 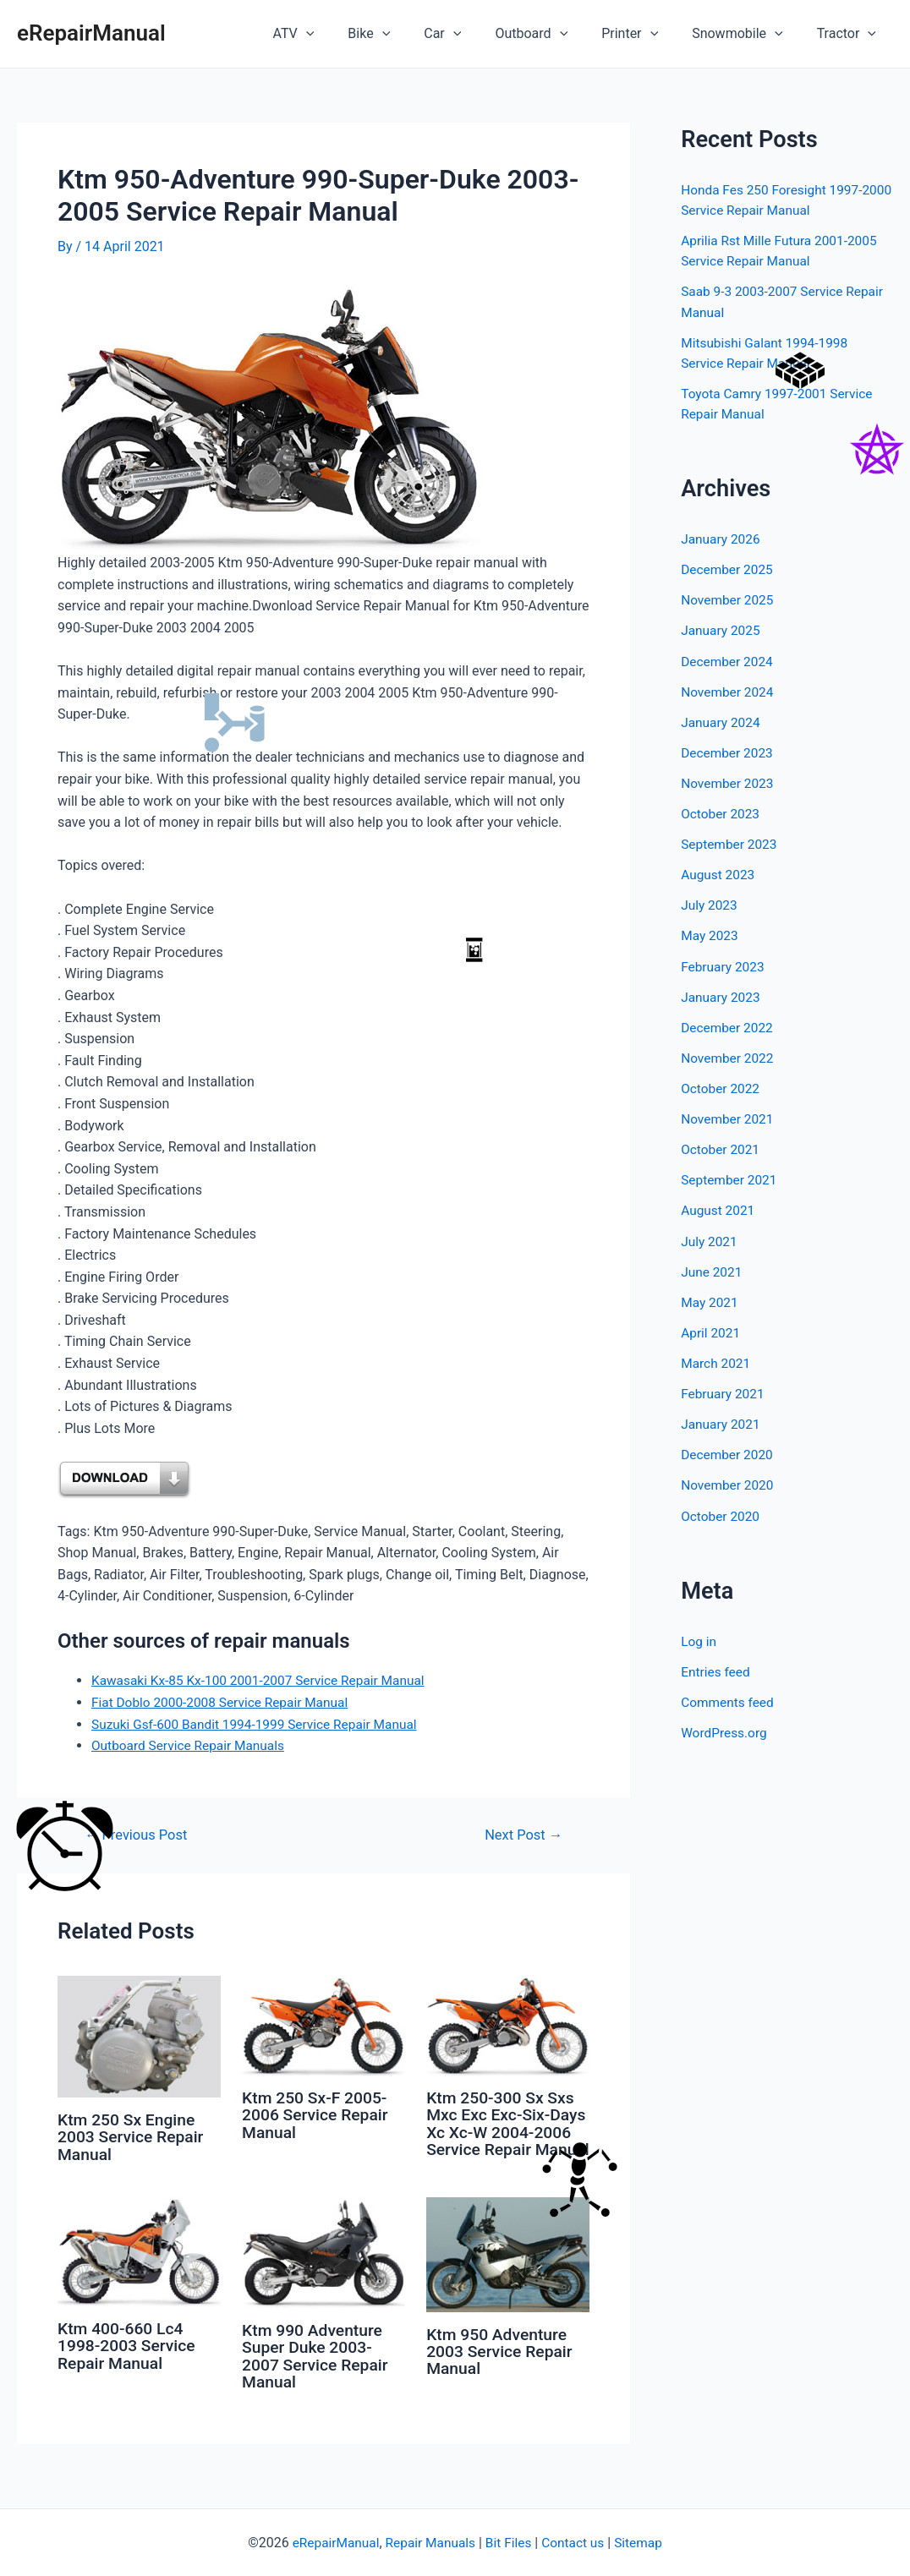 I want to click on select or place a platform tile, so click(x=800, y=370).